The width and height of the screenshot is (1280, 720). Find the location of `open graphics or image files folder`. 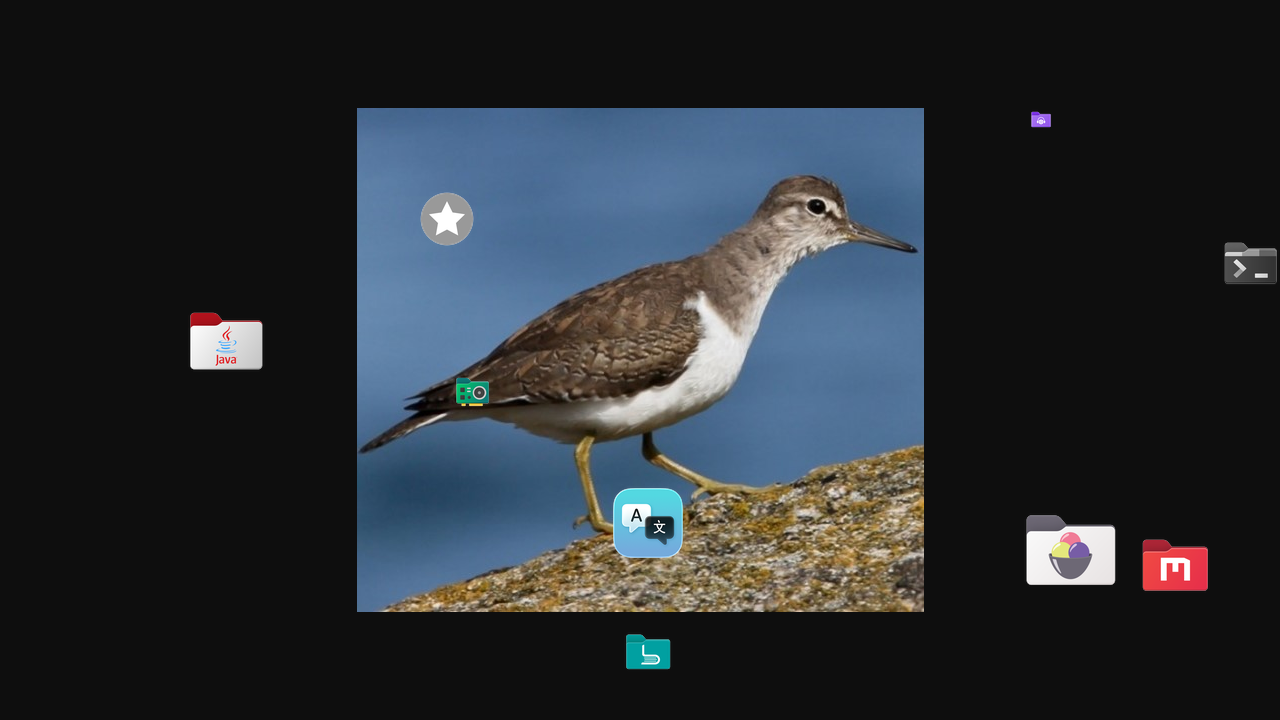

open graphics or image files folder is located at coordinates (472, 391).